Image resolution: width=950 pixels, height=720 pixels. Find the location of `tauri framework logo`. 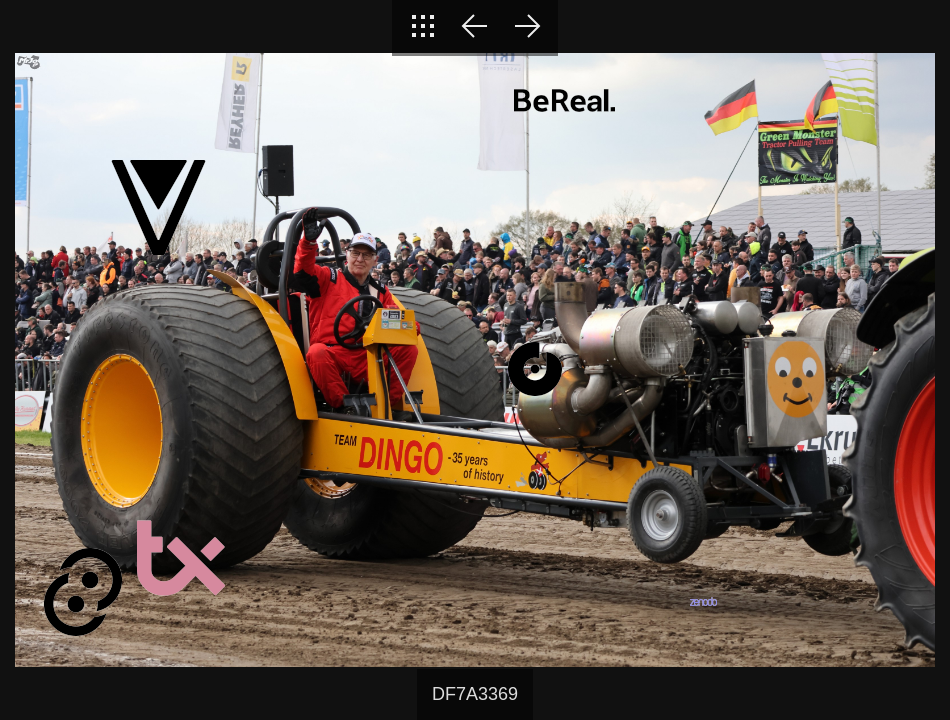

tauri framework logo is located at coordinates (83, 592).